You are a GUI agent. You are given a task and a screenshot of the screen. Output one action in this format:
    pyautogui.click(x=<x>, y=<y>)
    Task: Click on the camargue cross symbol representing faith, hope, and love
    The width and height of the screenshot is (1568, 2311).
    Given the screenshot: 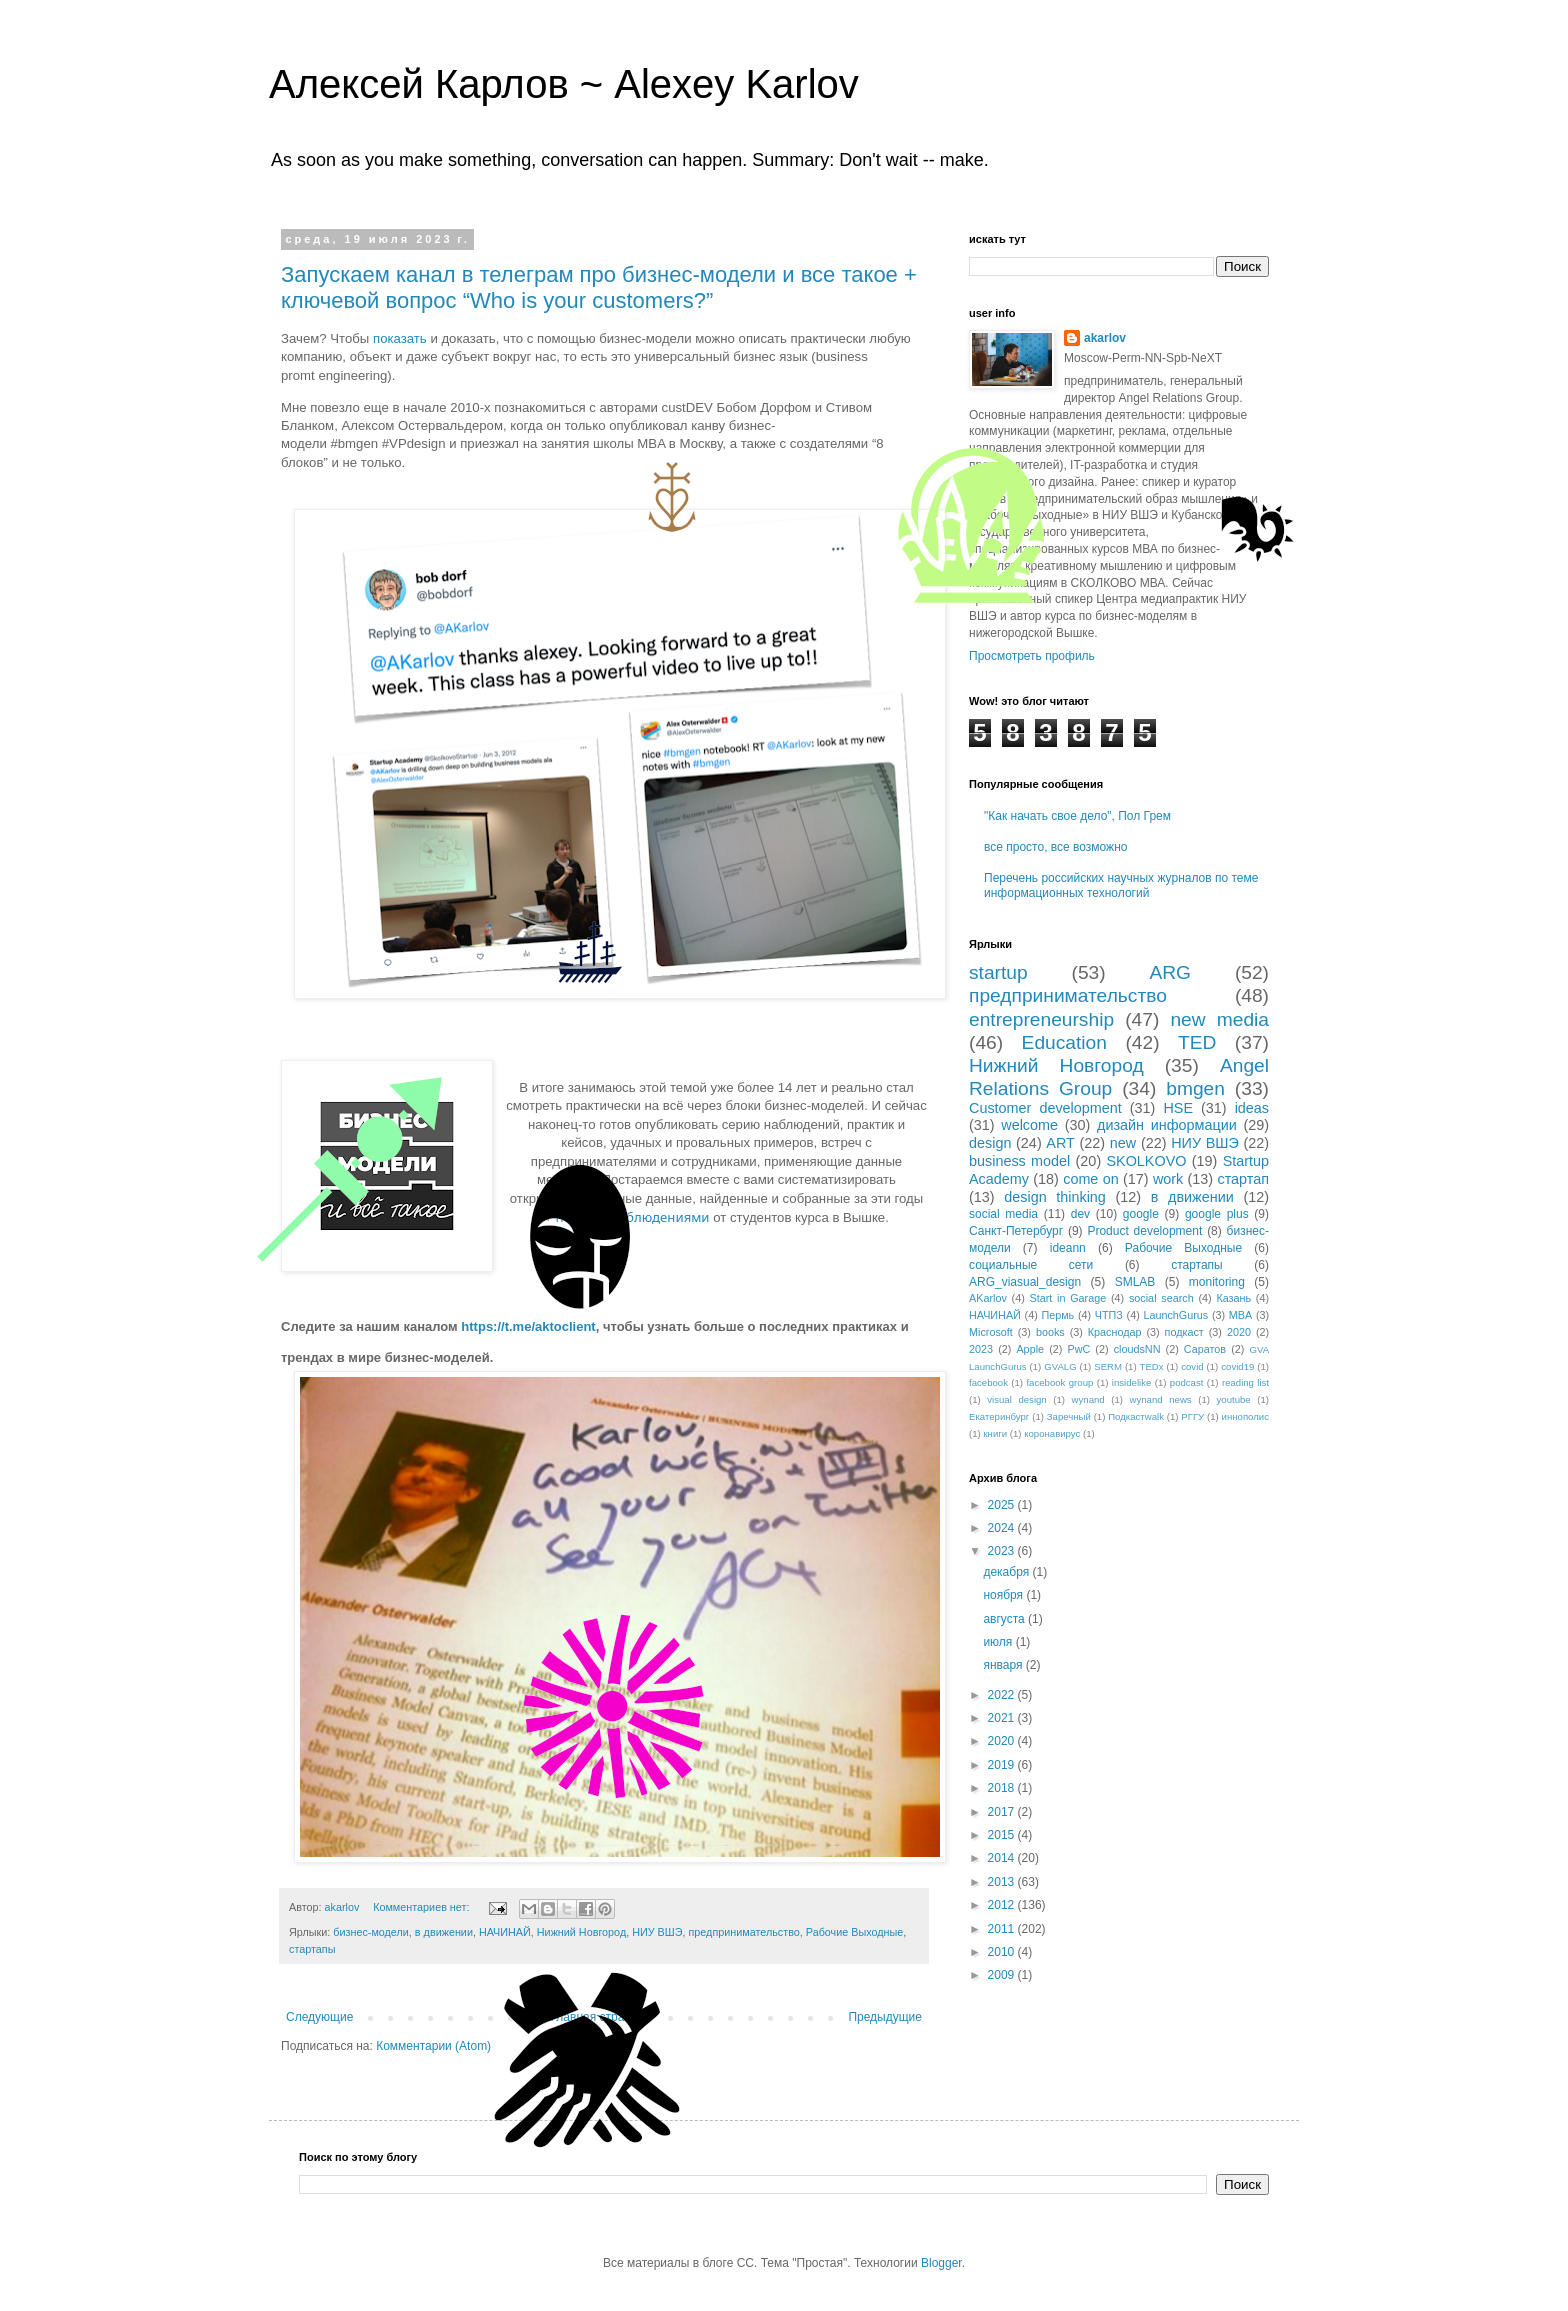 What is the action you would take?
    pyautogui.click(x=672, y=497)
    